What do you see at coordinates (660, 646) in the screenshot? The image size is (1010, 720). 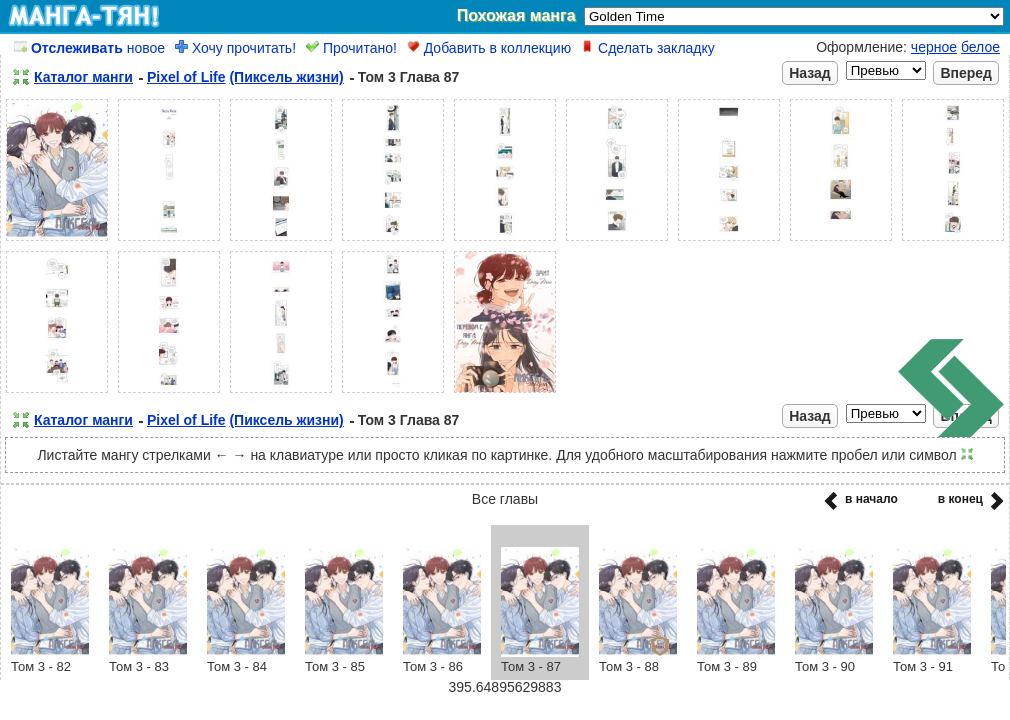 I see `primeng angular ui component library logo` at bounding box center [660, 646].